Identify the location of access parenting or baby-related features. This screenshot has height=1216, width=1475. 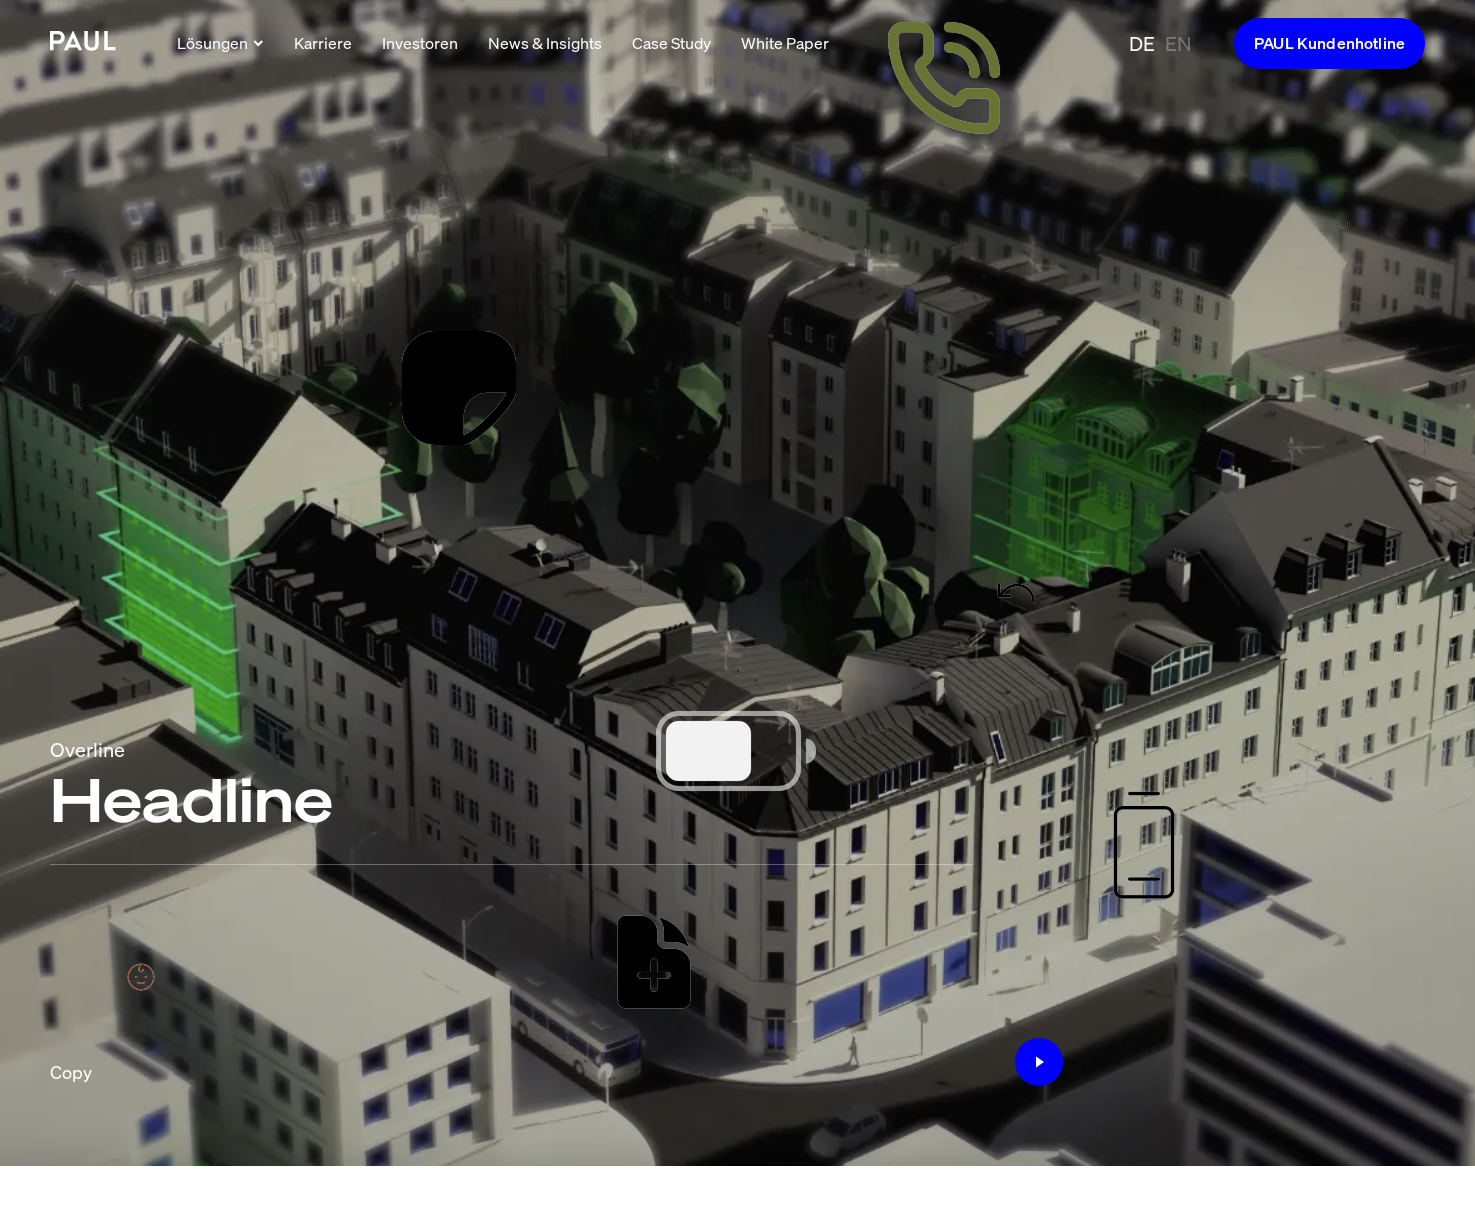
(141, 977).